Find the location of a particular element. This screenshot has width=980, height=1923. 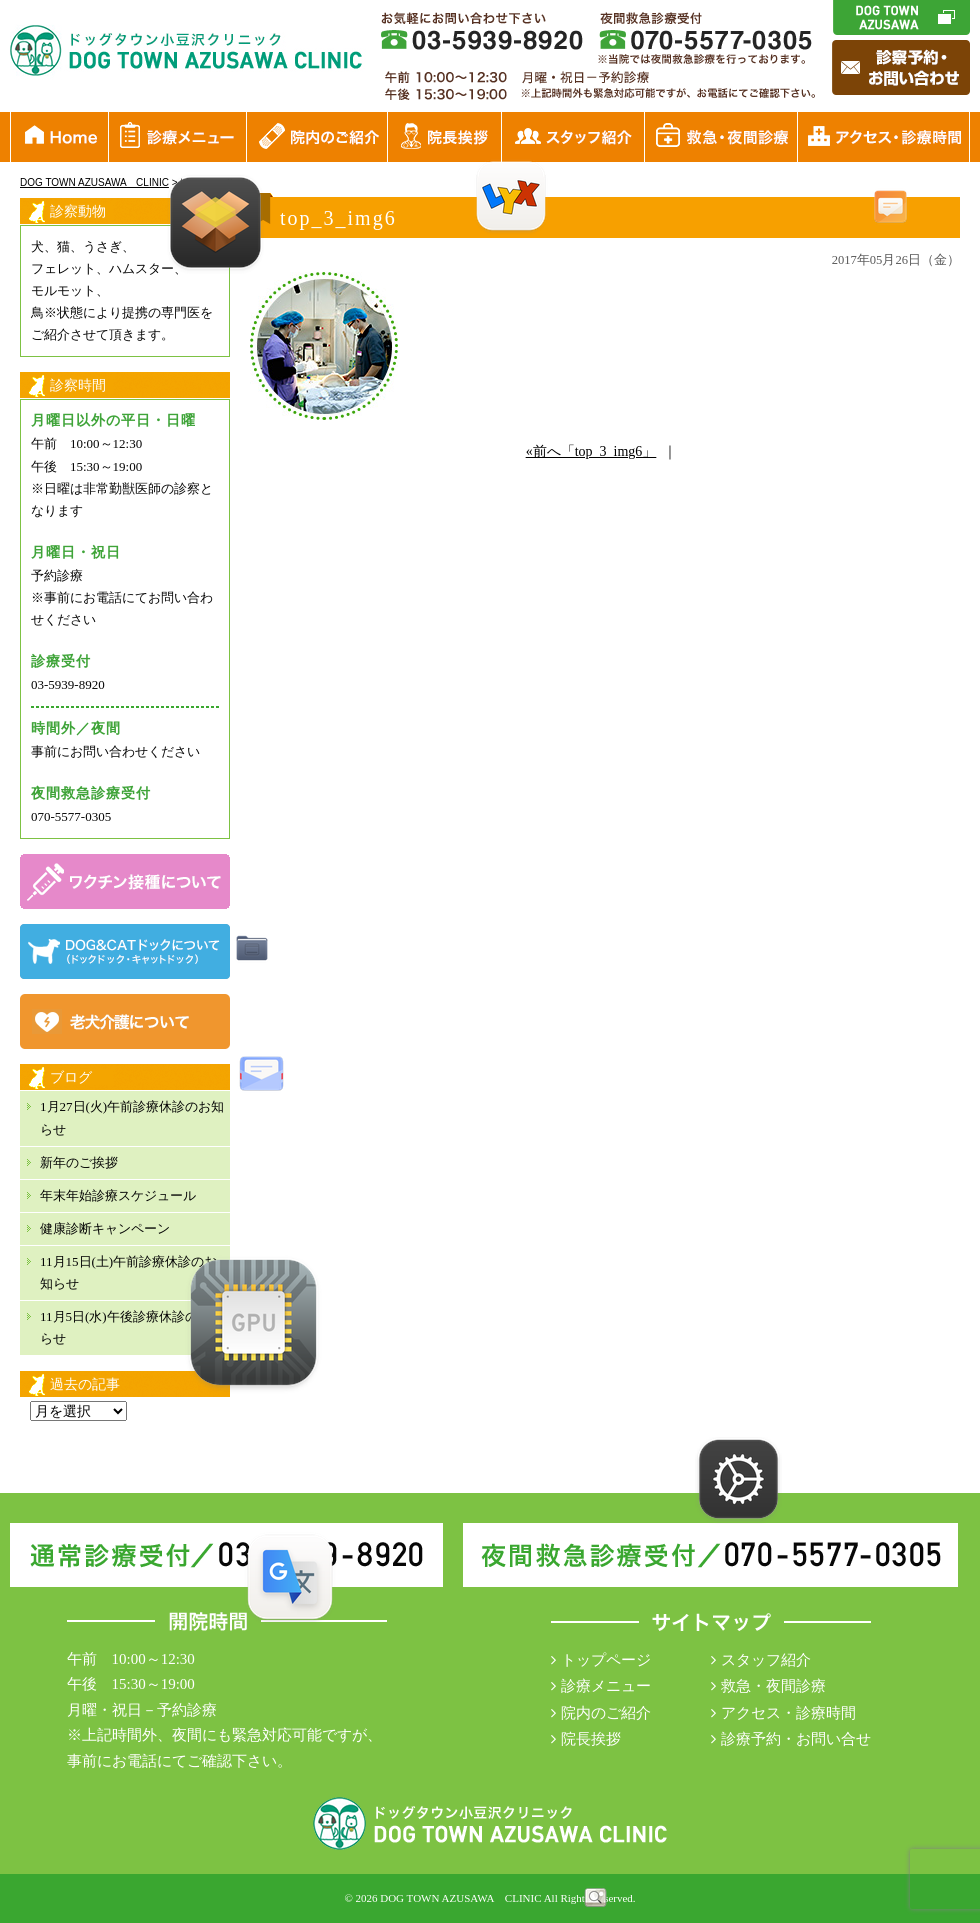

open the photo viewer application is located at coordinates (595, 1897).